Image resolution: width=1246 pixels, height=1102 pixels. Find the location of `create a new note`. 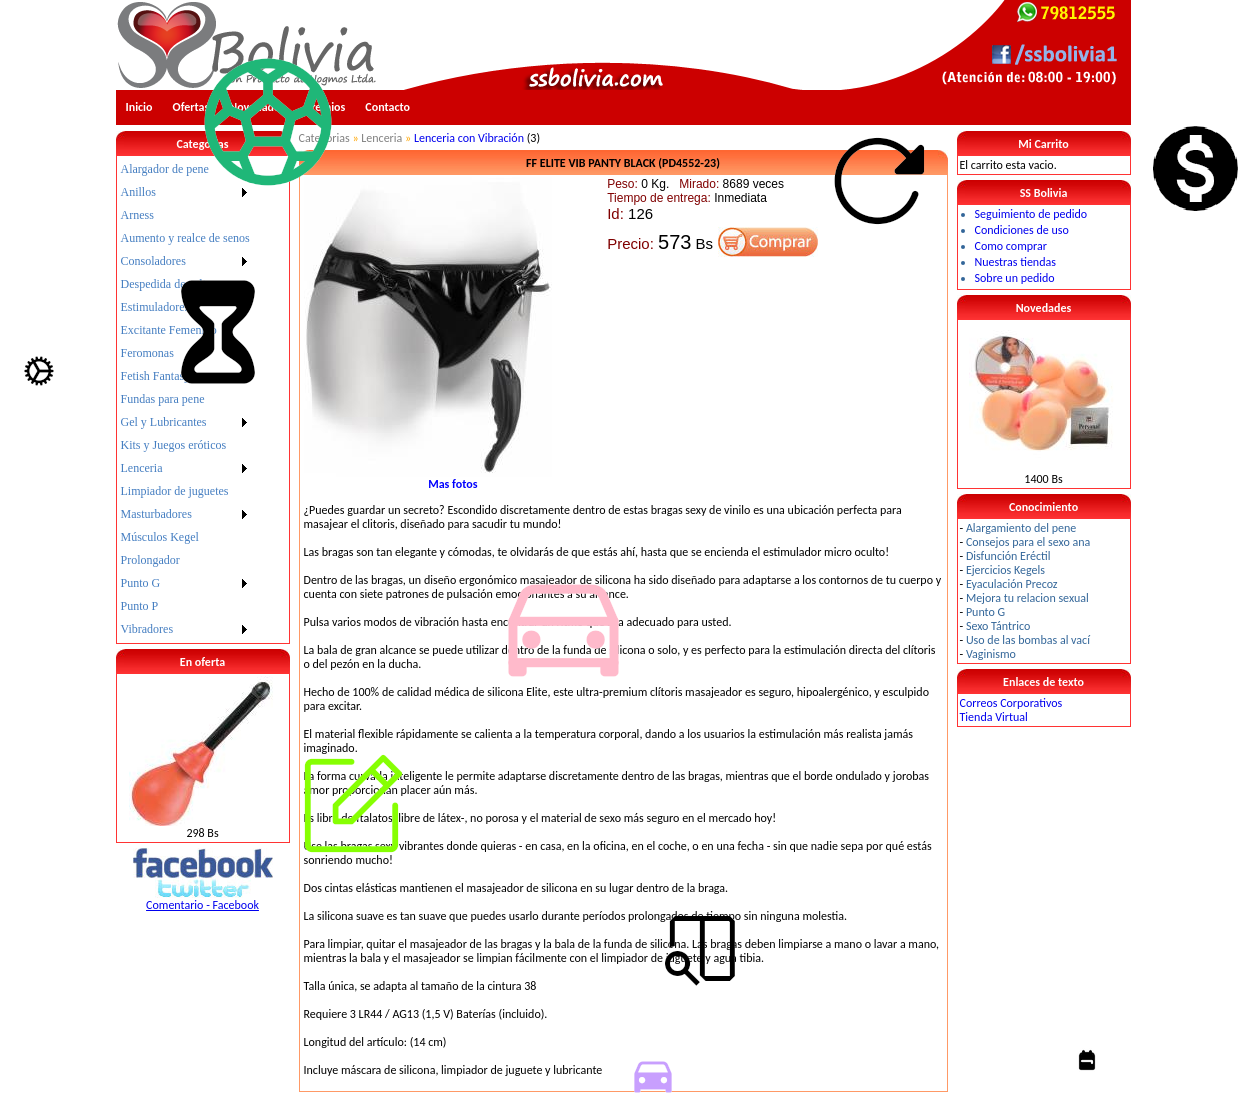

create a new note is located at coordinates (351, 805).